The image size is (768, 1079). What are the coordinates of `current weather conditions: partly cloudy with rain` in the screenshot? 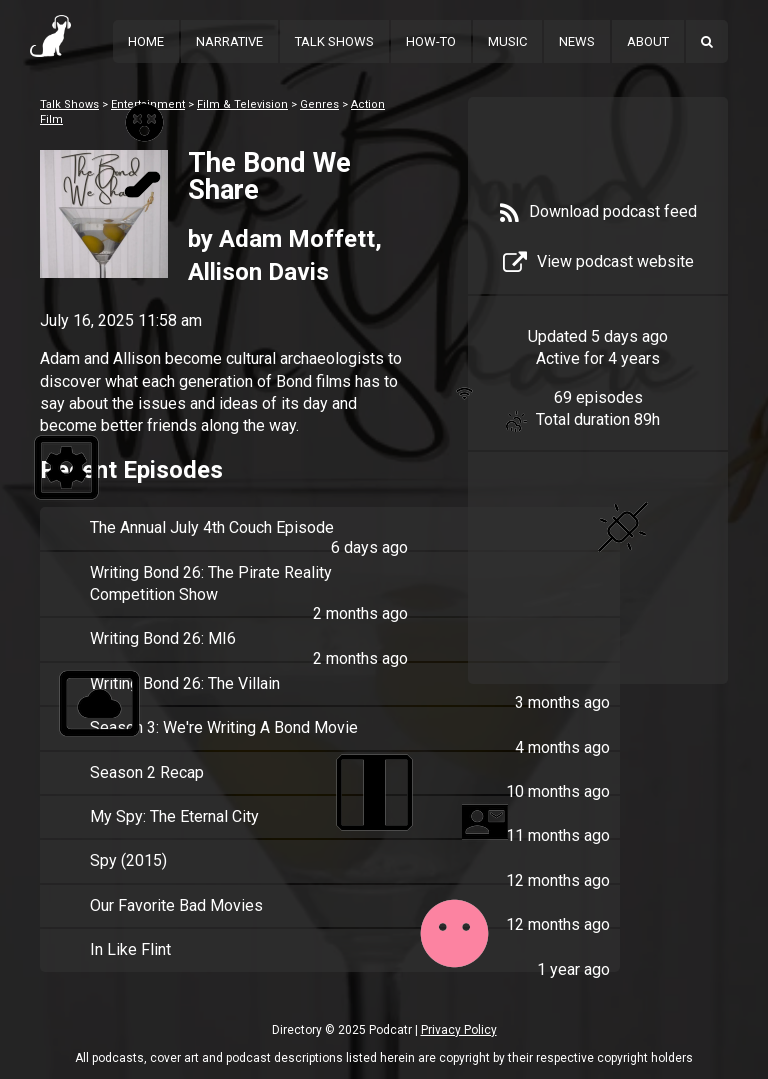 It's located at (516, 421).